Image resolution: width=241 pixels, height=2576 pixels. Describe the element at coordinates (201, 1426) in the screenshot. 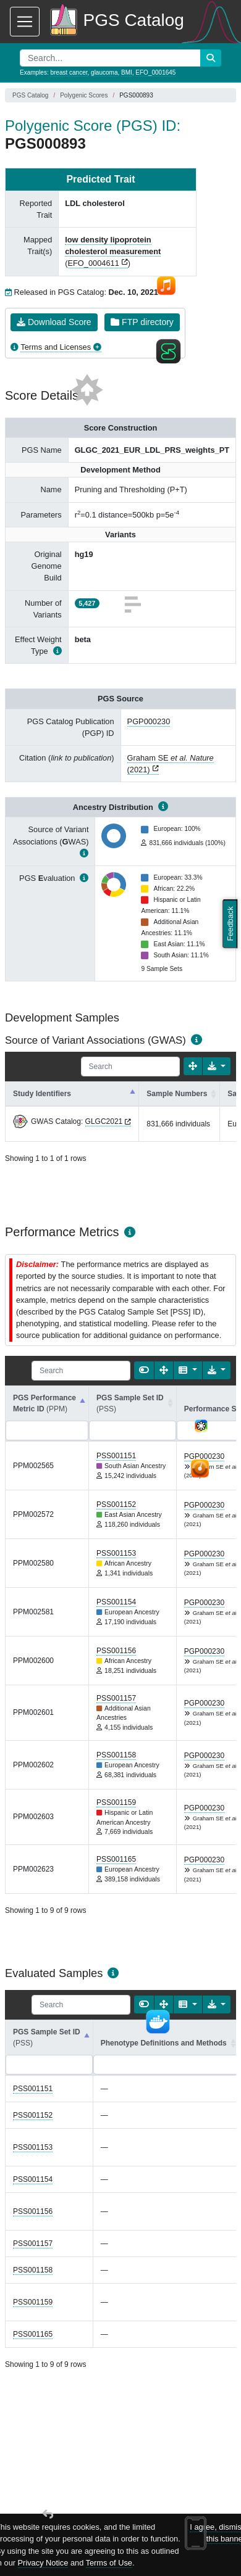

I see `open Boxy SVG vector graphics editor` at that location.